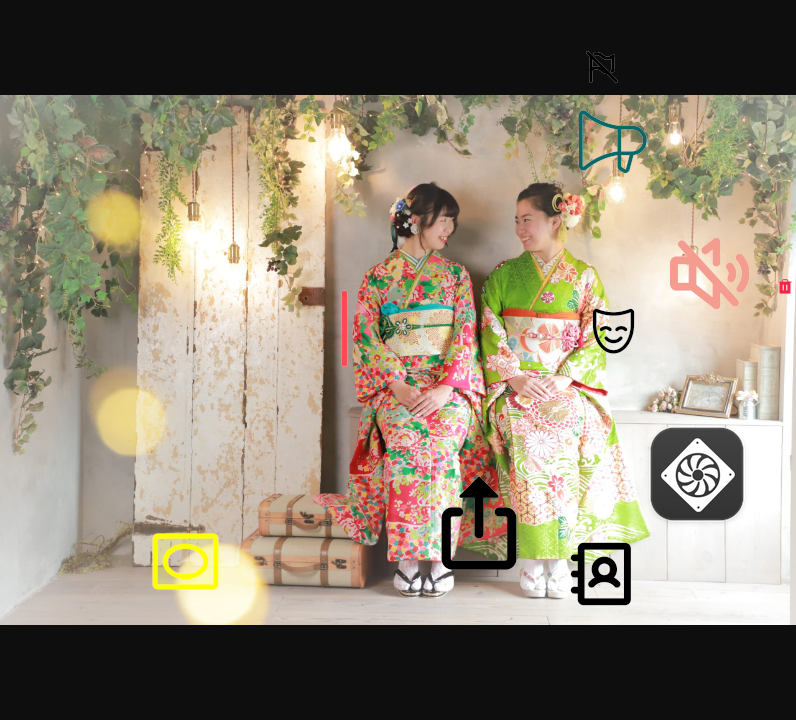 This screenshot has width=796, height=720. I want to click on access your contacts list, so click(602, 574).